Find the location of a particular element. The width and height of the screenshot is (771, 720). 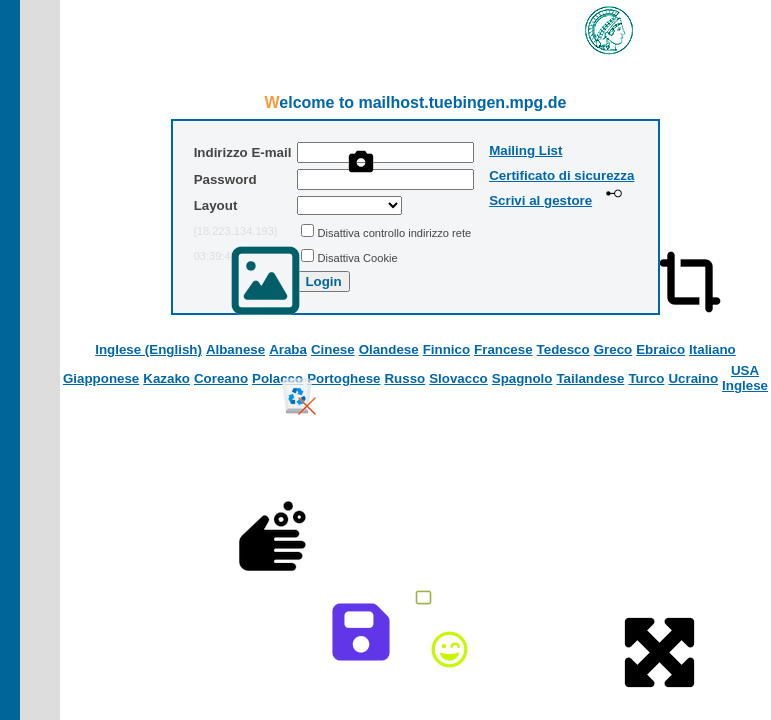

save current file or document is located at coordinates (361, 632).